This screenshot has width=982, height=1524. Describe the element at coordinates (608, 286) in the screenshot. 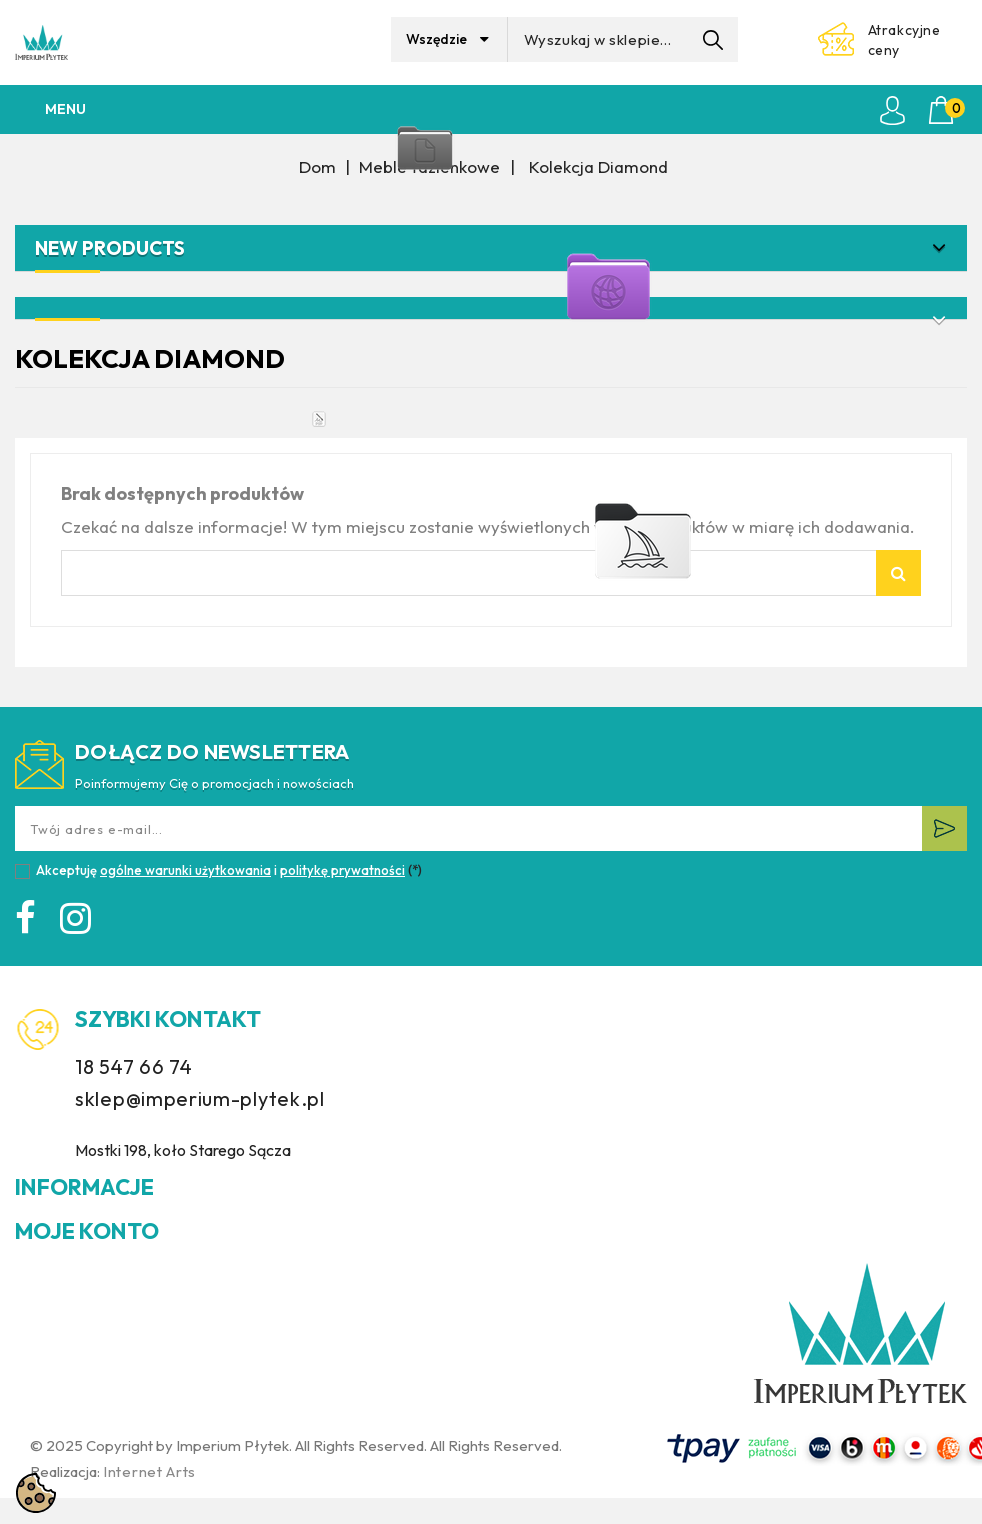

I see `folder containing html or web development files` at that location.